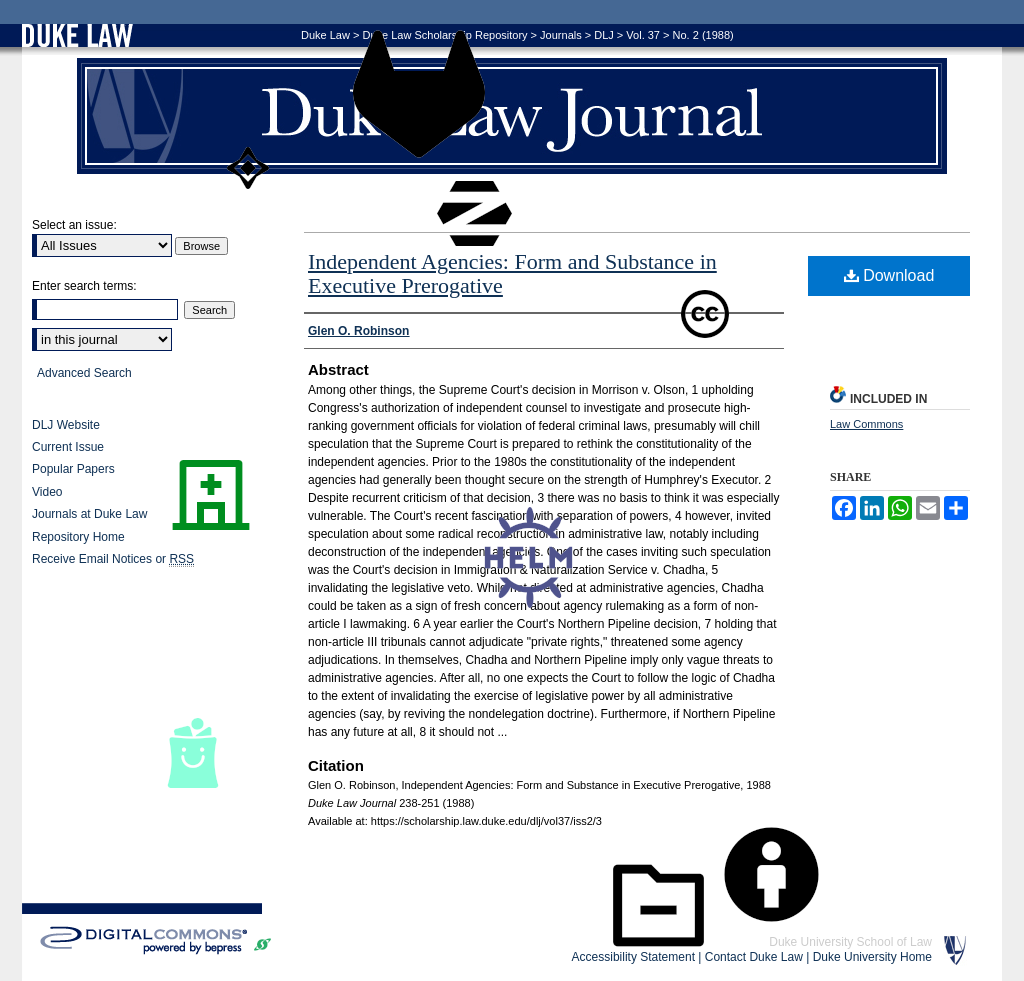 This screenshot has height=981, width=1024. What do you see at coordinates (193, 753) in the screenshot?
I see `open the Blibli shopping app` at bounding box center [193, 753].